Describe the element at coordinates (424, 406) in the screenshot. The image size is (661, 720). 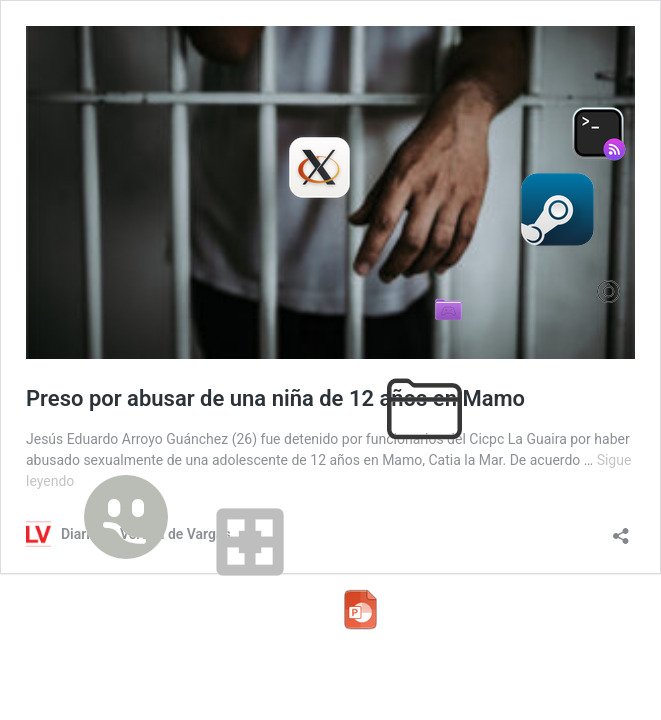
I see `open file manager` at that location.